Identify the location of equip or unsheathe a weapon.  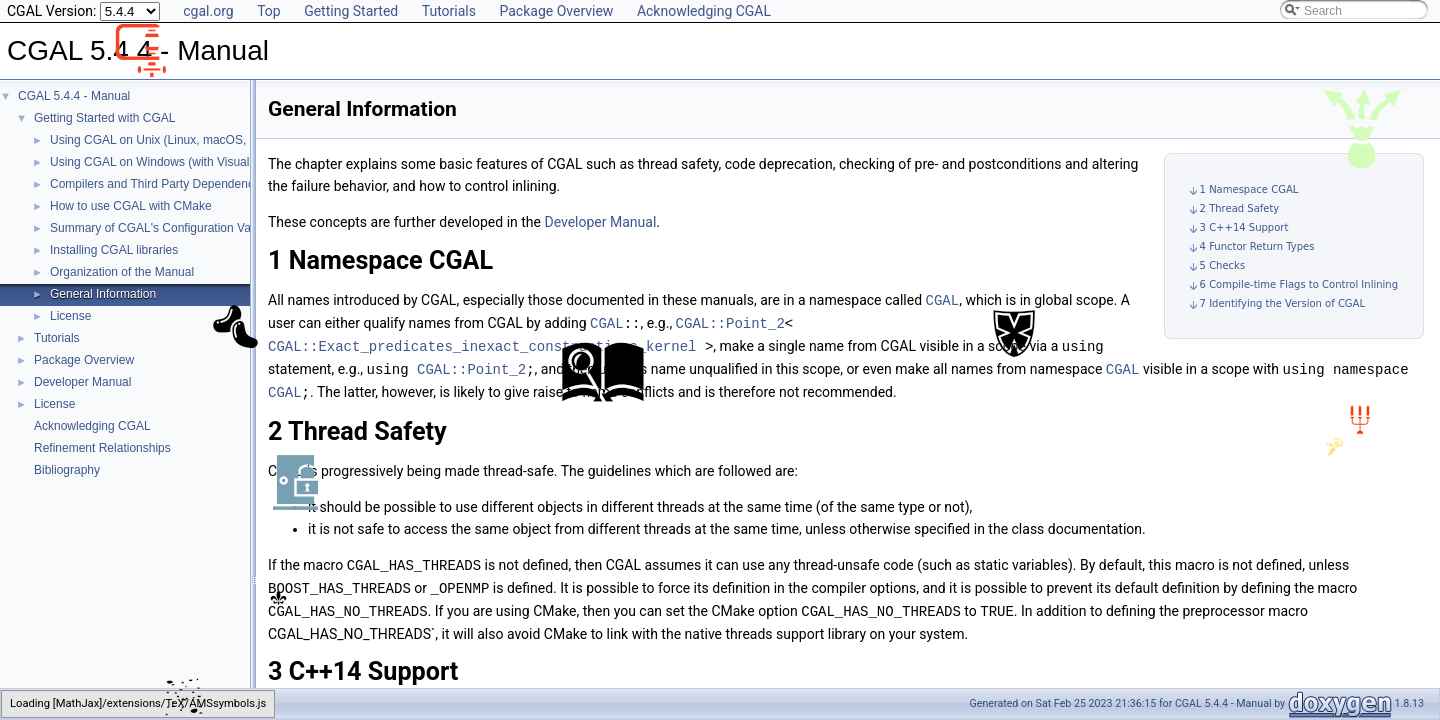
(1334, 446).